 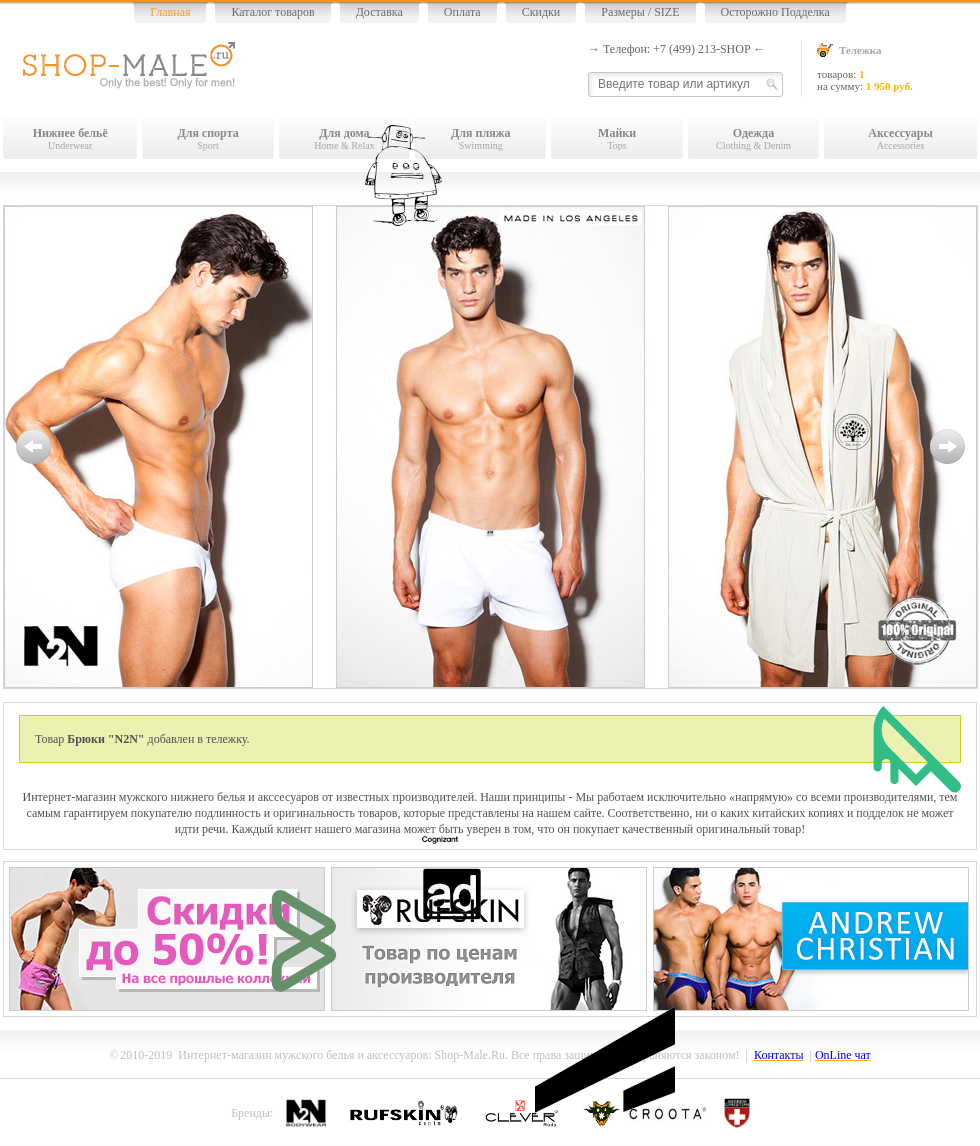 I want to click on indicates mature or violent content warning, so click(x=915, y=750).